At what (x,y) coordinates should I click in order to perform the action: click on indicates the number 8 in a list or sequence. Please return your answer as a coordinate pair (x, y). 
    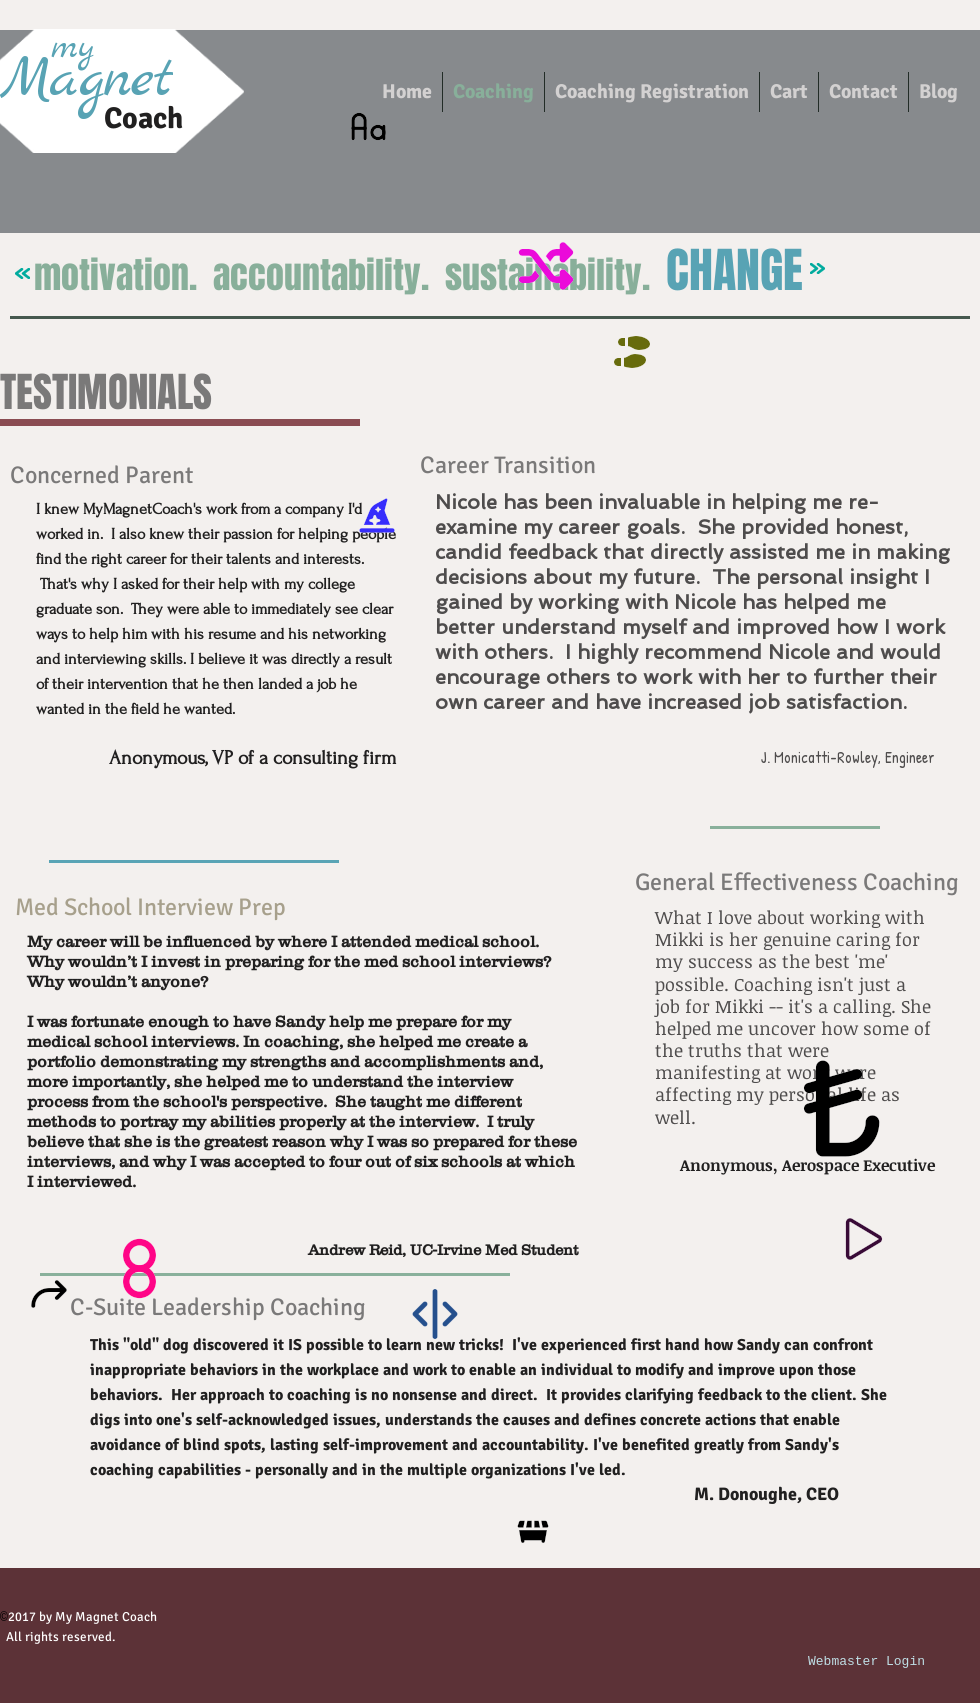
    Looking at the image, I should click on (139, 1268).